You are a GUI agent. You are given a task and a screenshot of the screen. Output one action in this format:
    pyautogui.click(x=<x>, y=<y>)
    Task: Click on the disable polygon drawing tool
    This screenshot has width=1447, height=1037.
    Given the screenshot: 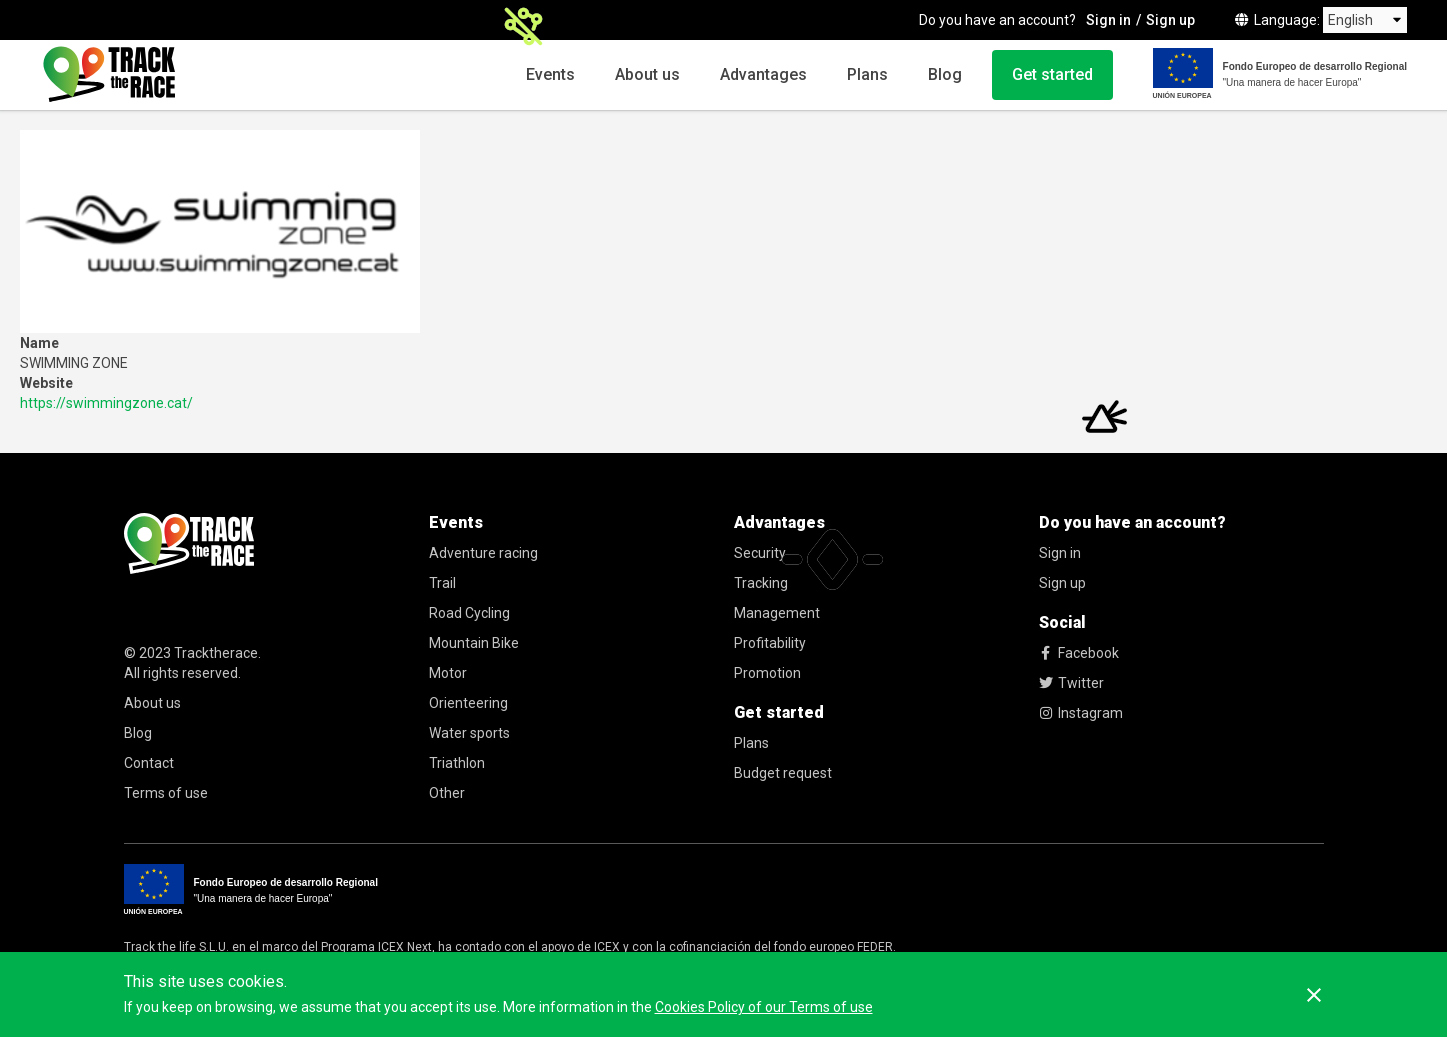 What is the action you would take?
    pyautogui.click(x=523, y=26)
    